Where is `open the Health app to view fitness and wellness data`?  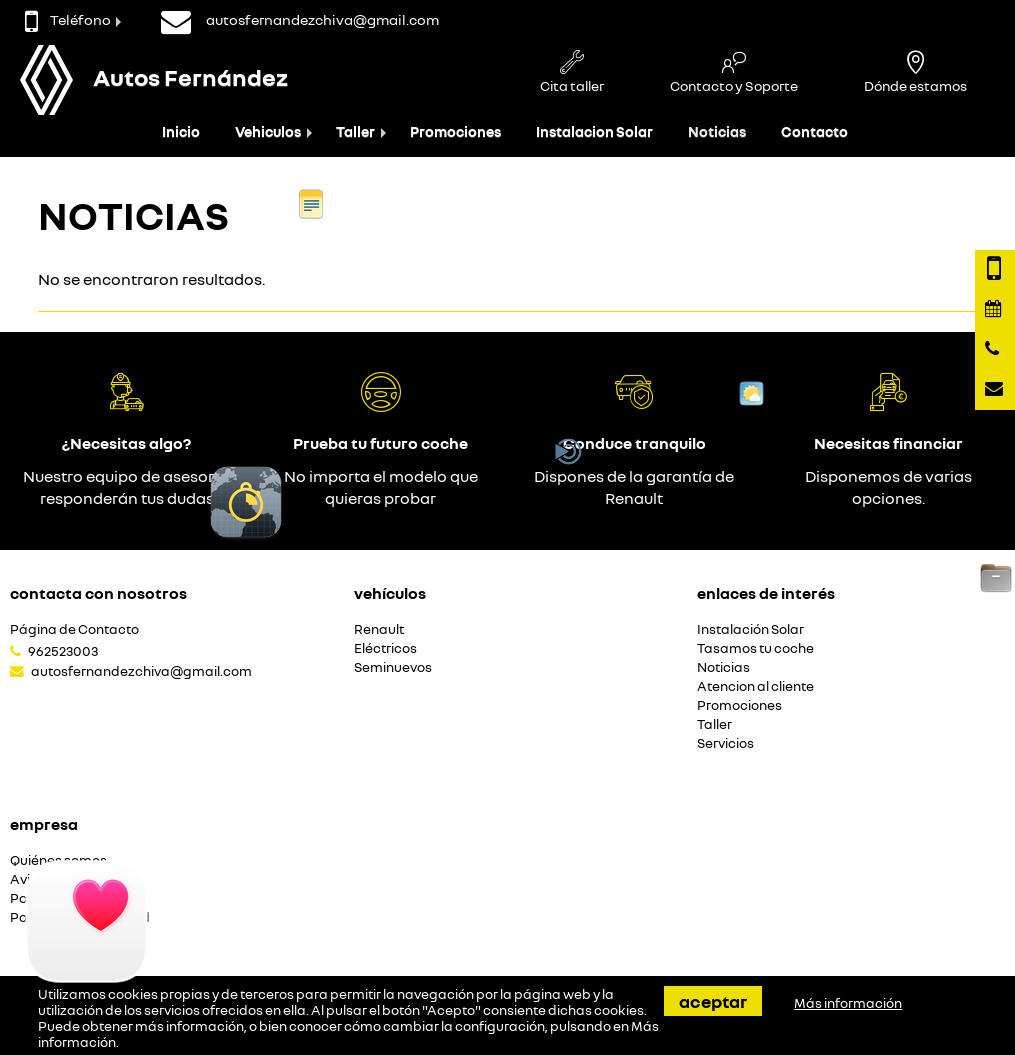
open the Health app to view fitness and wellness data is located at coordinates (86, 921).